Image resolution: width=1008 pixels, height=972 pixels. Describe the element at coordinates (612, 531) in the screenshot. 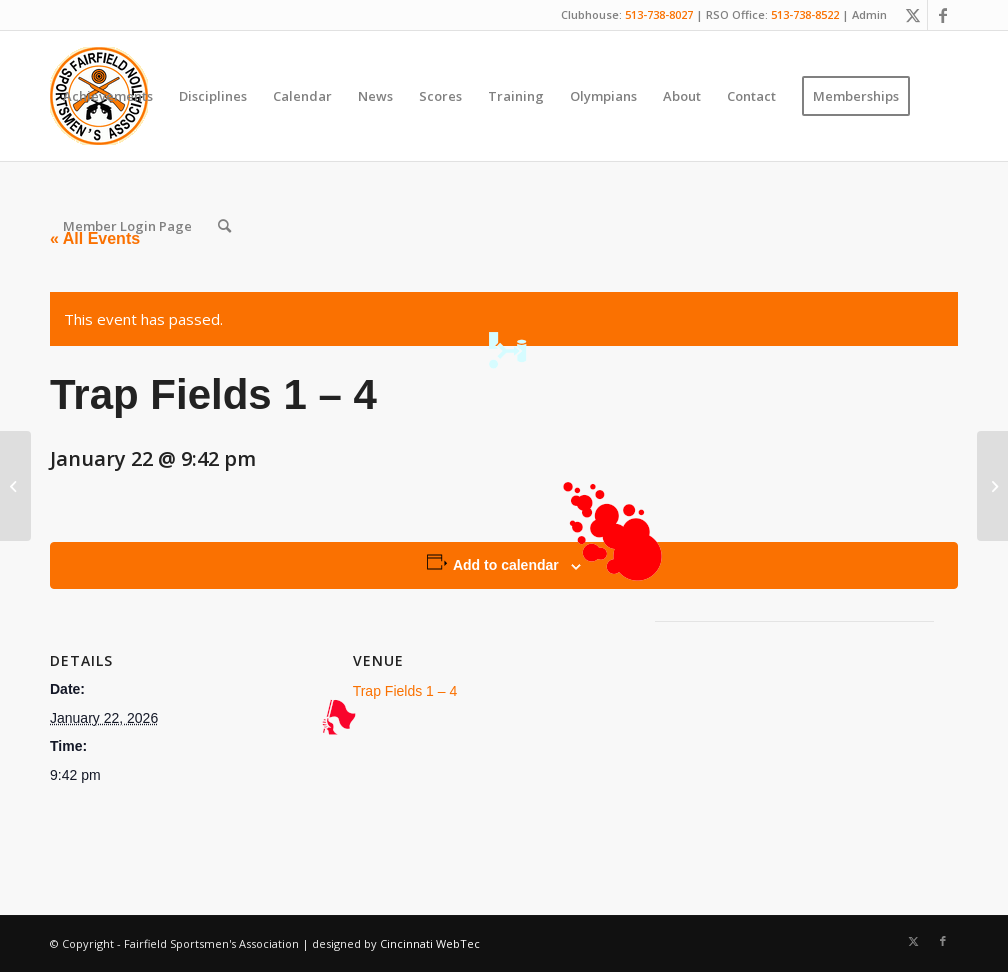

I see `indicates a chemical reaction or potion effect` at that location.